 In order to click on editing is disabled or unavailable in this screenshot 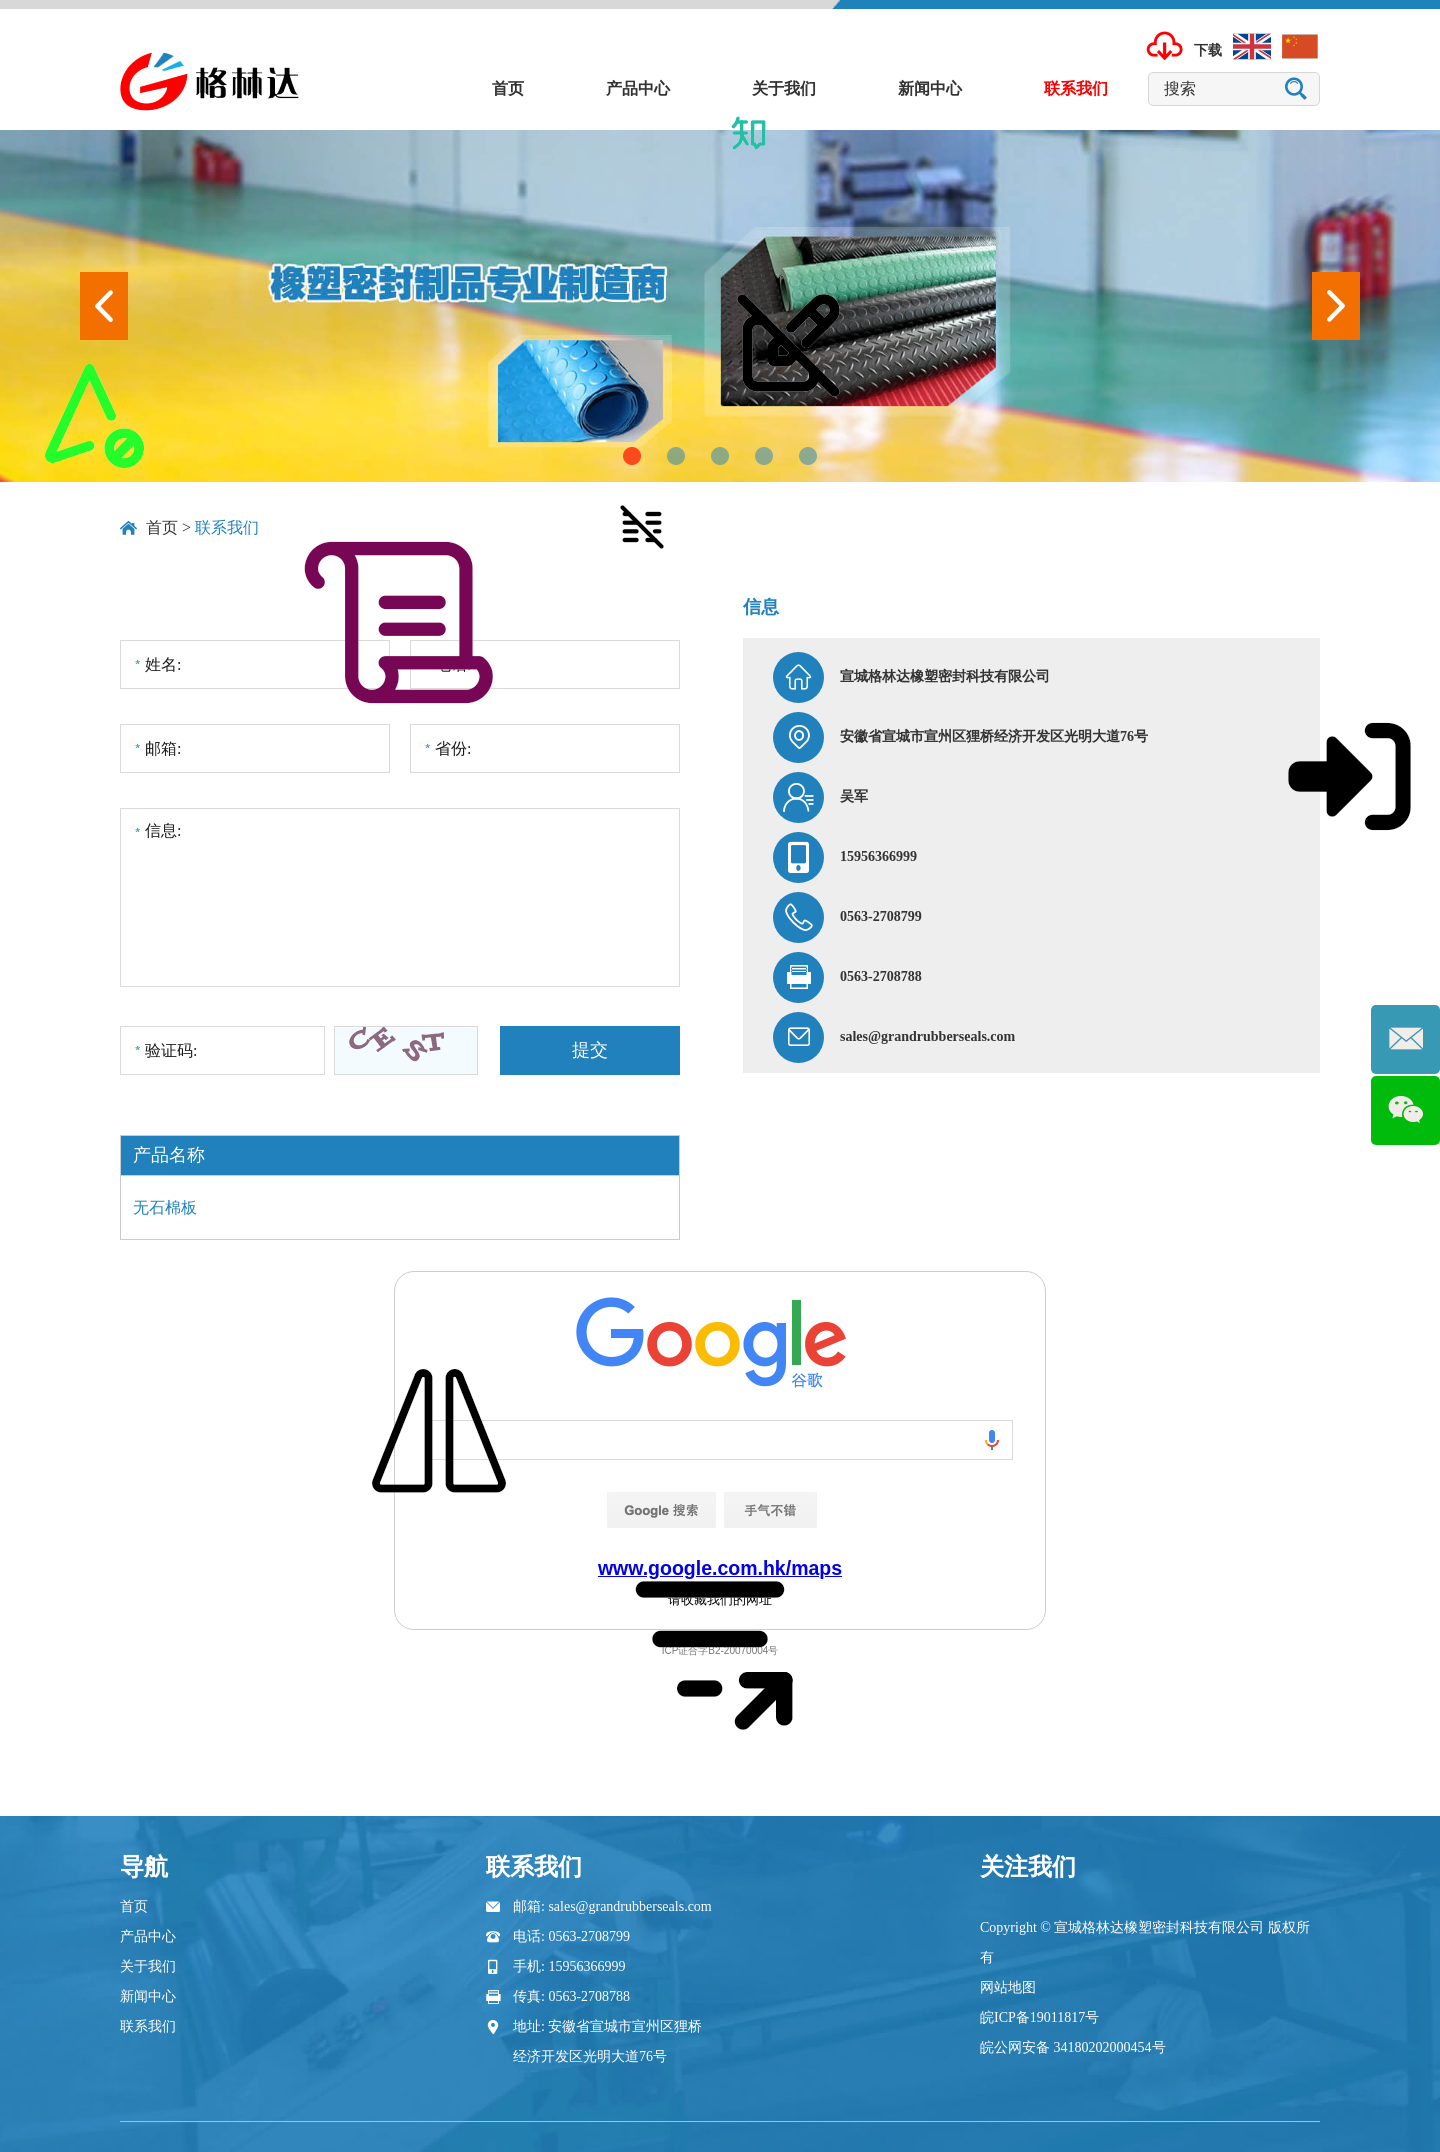, I will do `click(788, 345)`.